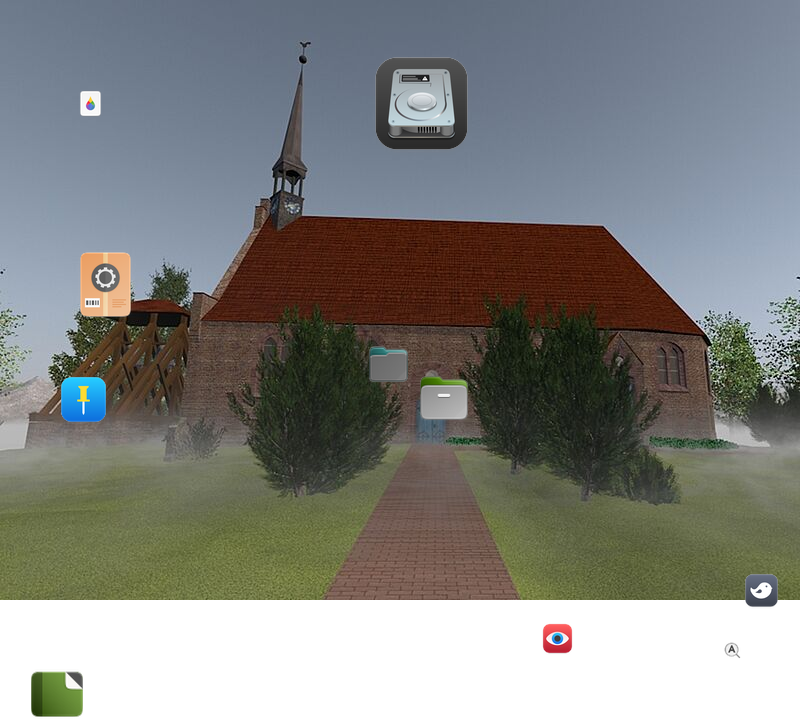 The image size is (800, 720). Describe the element at coordinates (83, 399) in the screenshot. I see `open pinapp for saving and organizing pins` at that location.